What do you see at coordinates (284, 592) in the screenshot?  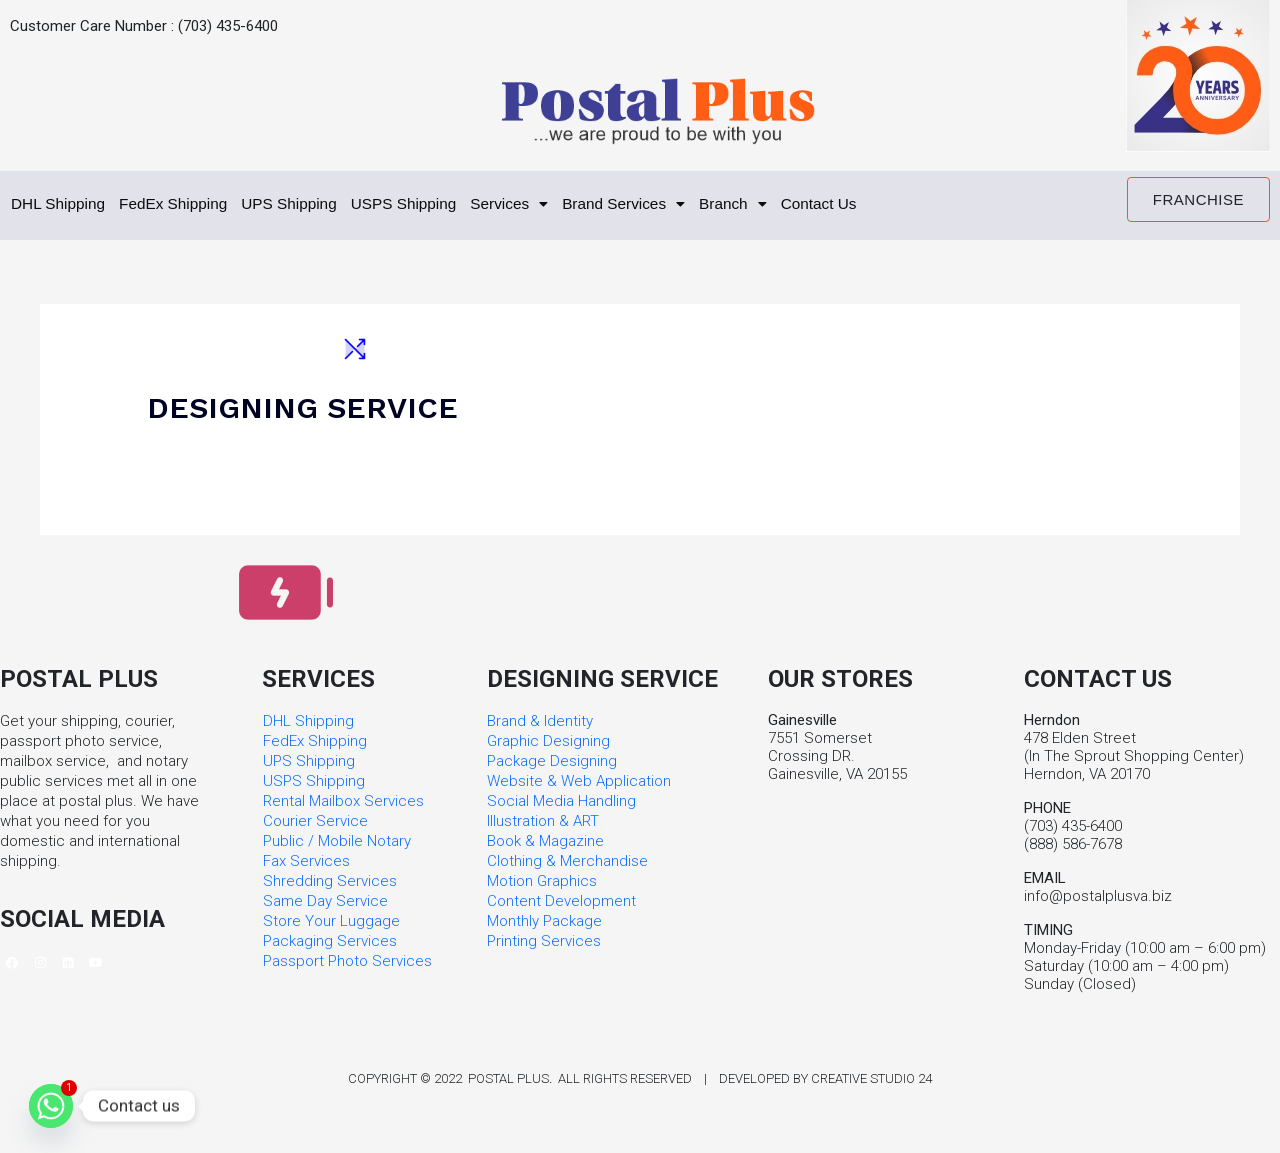 I see `indicates device is currently charging` at bounding box center [284, 592].